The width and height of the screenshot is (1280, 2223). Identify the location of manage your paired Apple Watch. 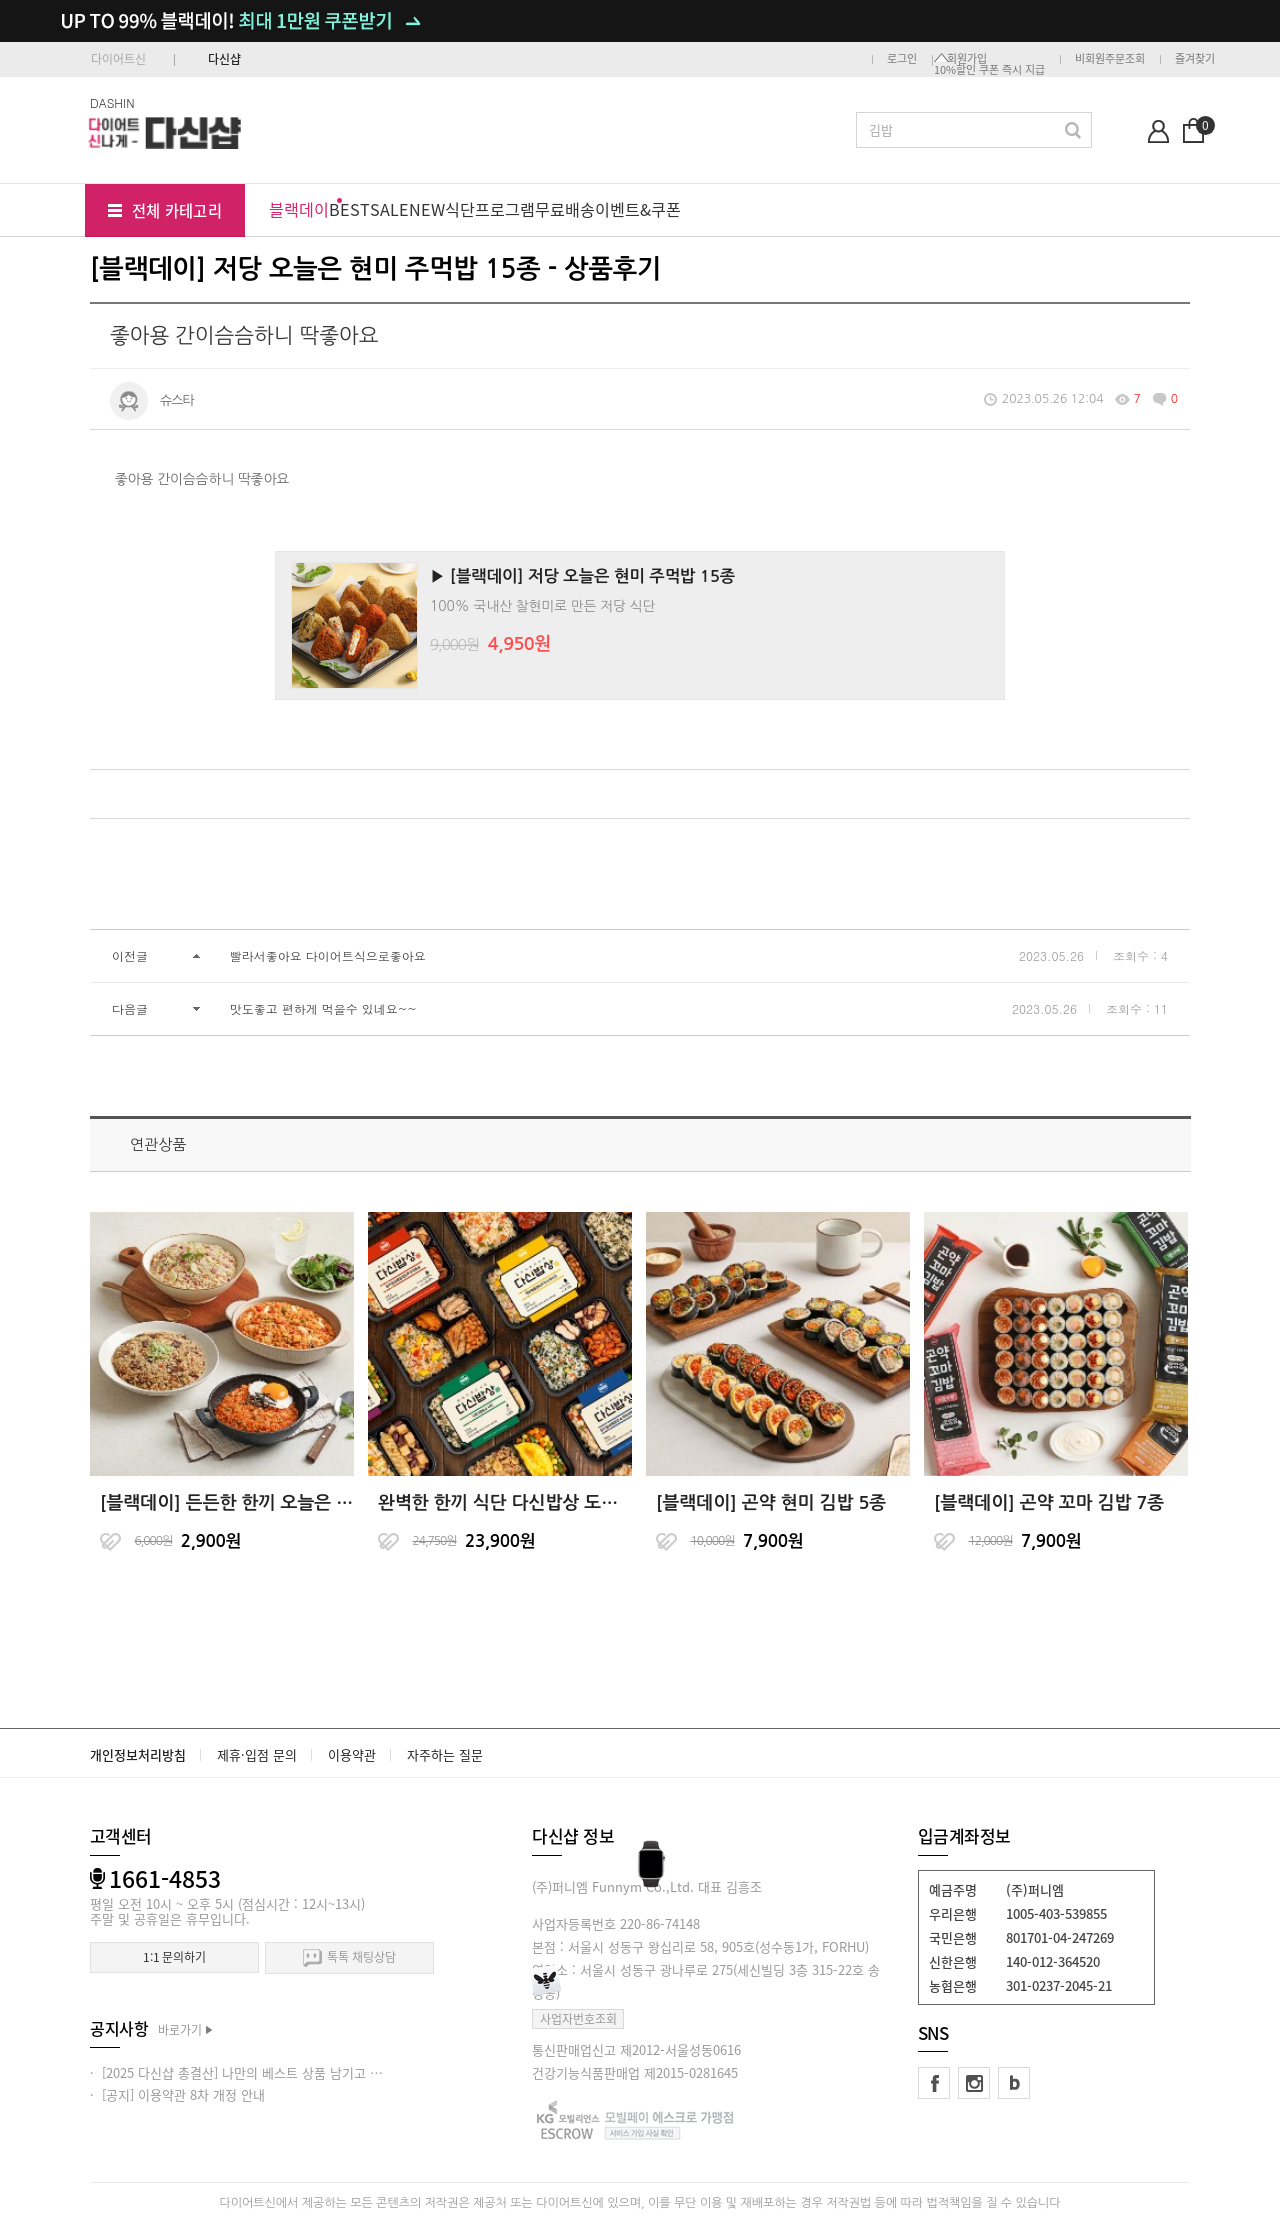
(651, 1864).